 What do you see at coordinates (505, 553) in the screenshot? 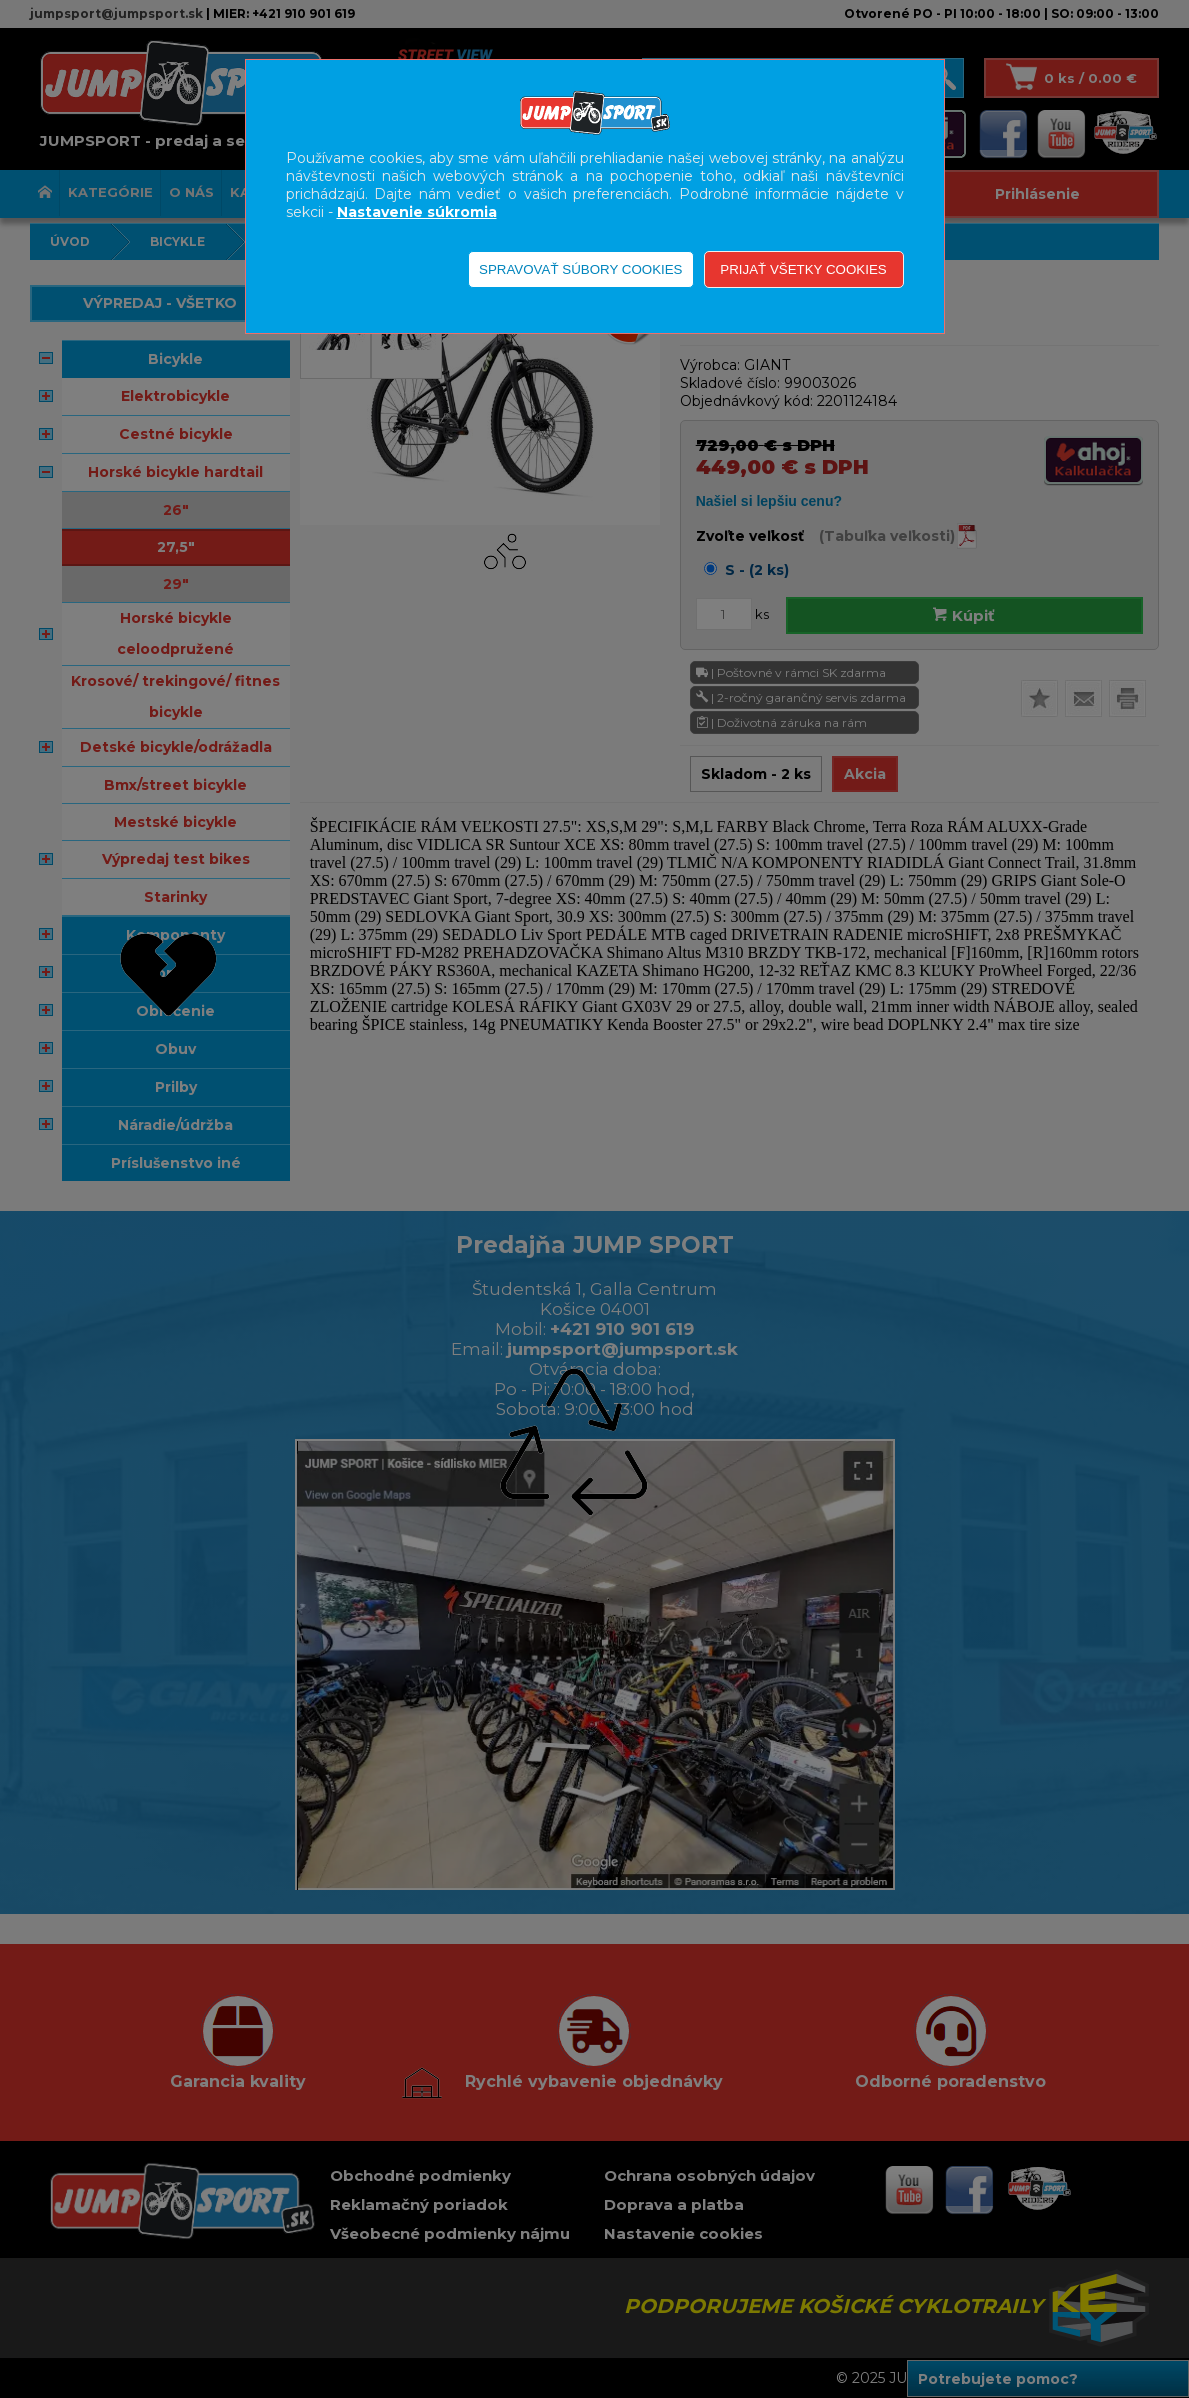
I see `access cycling or bike-related features` at bounding box center [505, 553].